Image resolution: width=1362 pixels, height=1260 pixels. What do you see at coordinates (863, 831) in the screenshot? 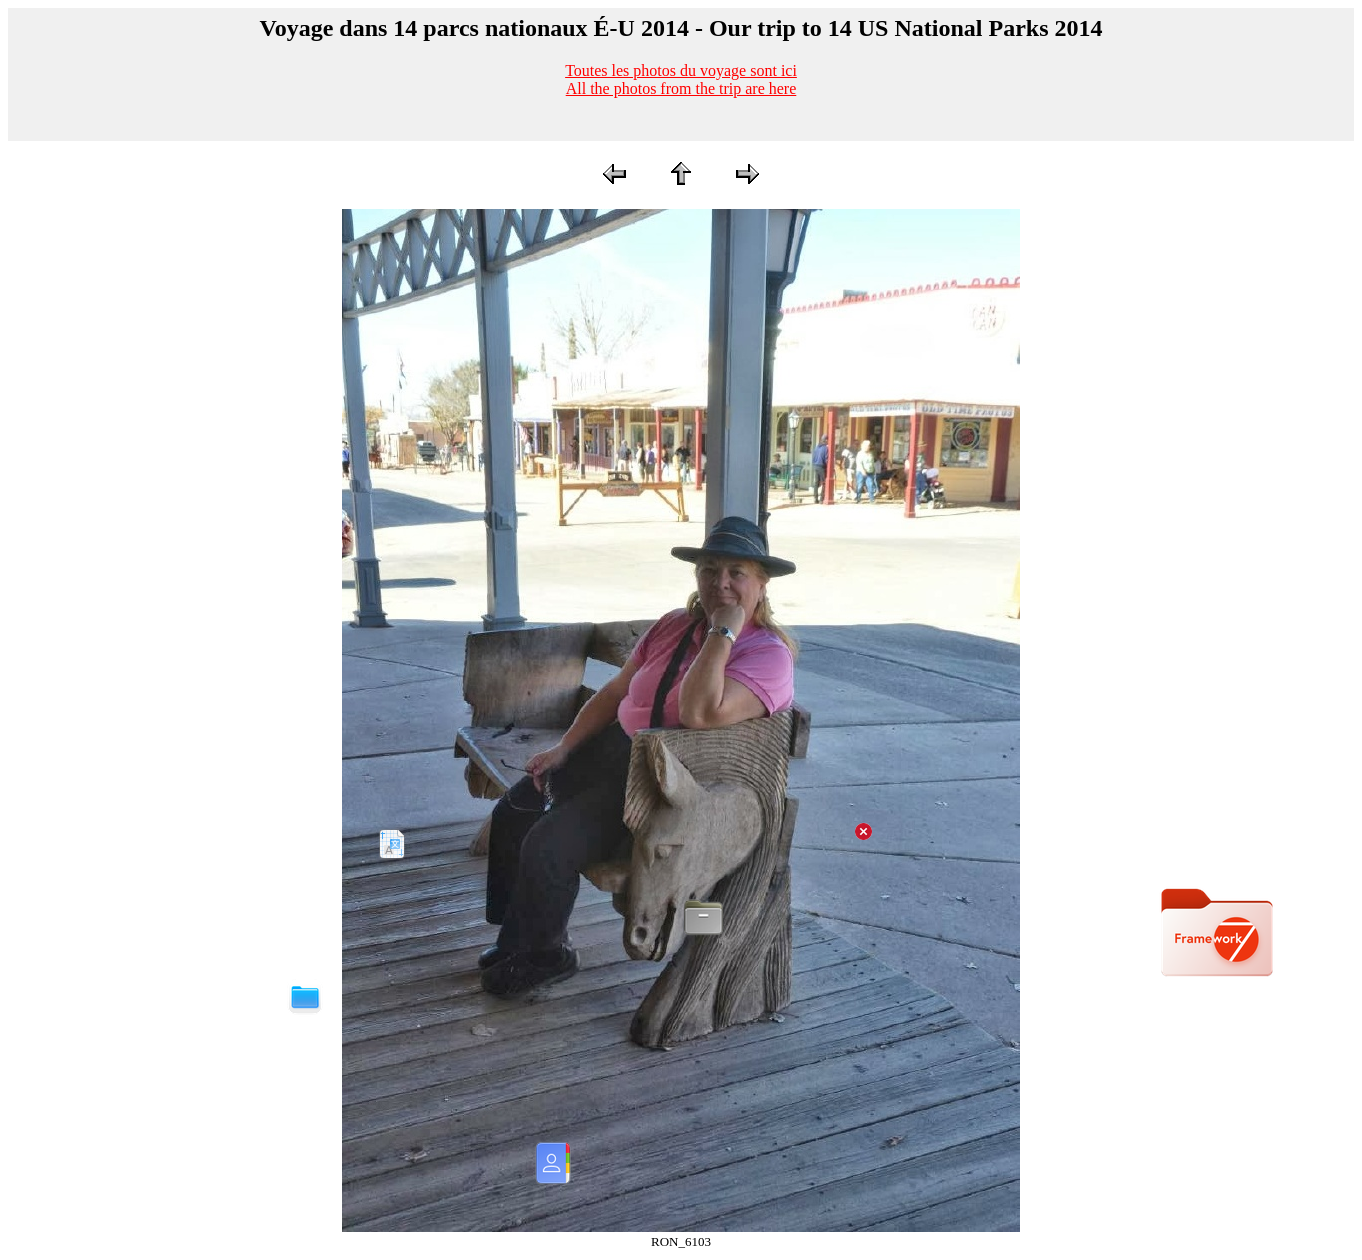
I see `close the current dialog or modal` at bounding box center [863, 831].